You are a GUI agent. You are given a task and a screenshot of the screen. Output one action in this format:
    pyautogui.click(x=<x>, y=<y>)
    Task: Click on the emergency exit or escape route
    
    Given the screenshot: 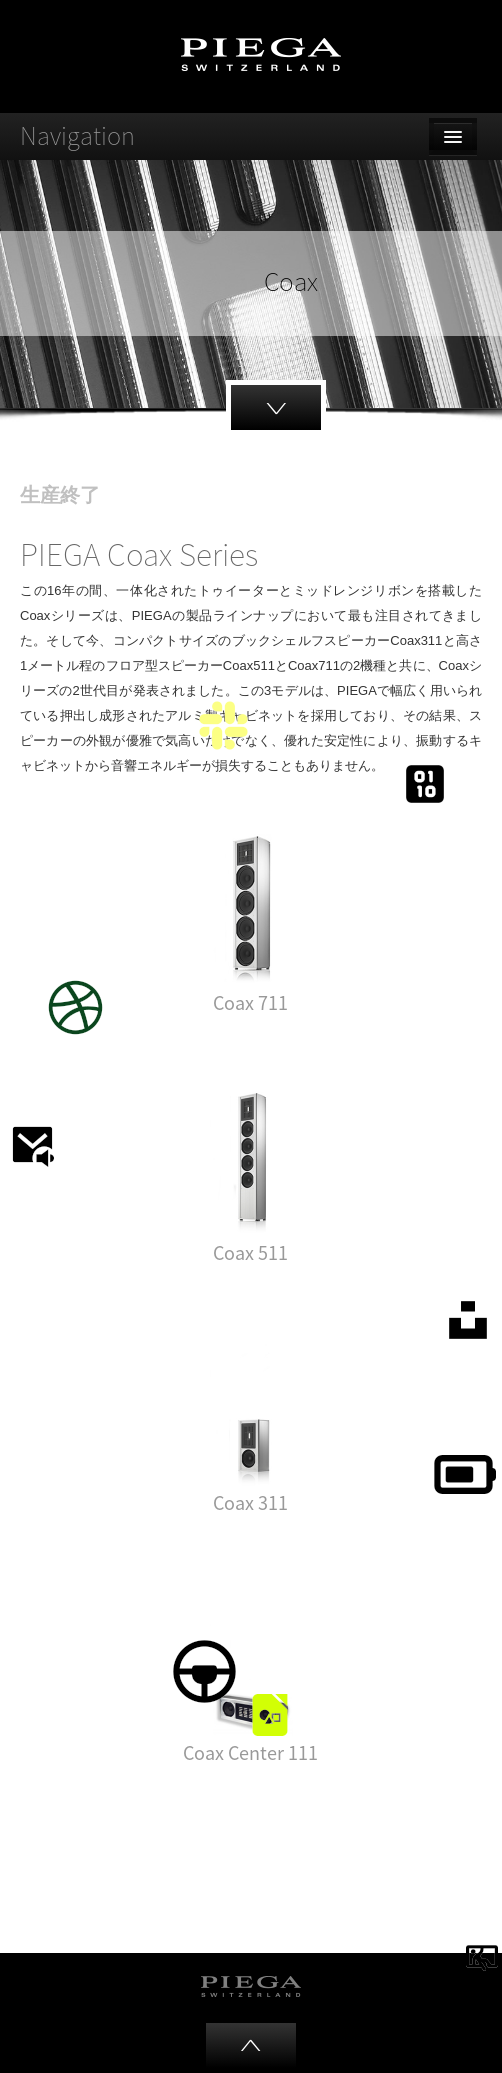 What is the action you would take?
    pyautogui.click(x=482, y=1958)
    